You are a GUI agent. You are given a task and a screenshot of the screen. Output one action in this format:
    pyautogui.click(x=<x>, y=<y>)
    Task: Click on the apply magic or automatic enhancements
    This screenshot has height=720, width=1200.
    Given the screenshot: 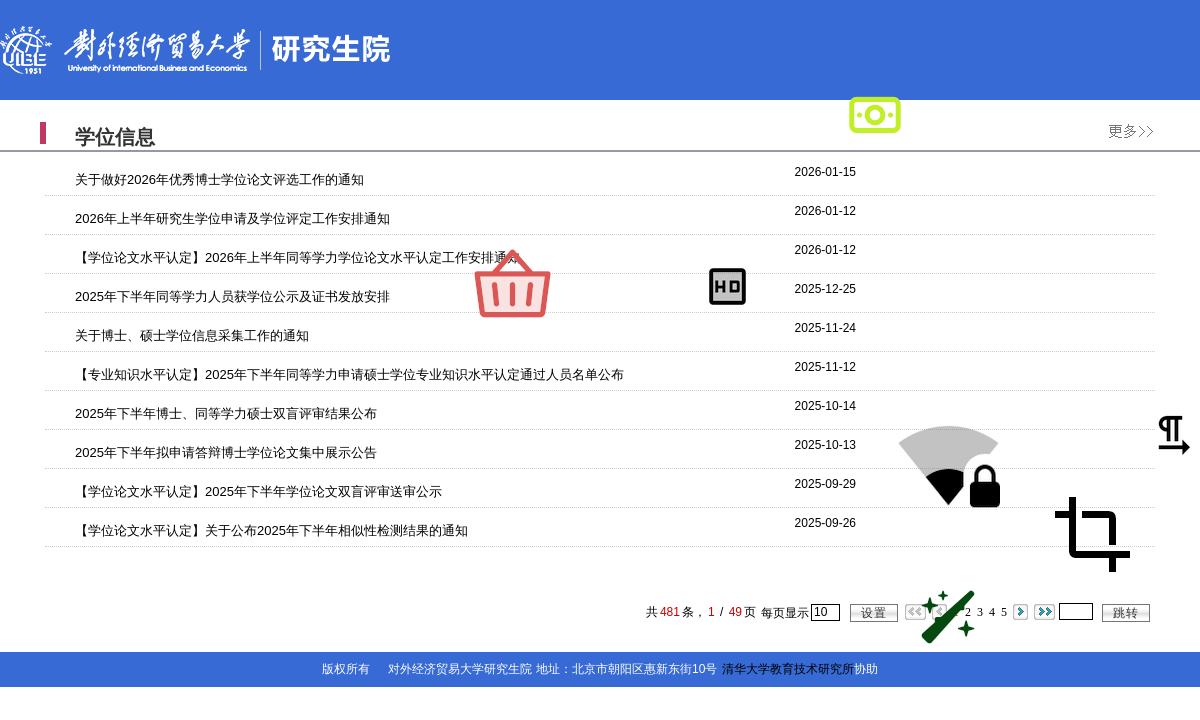 What is the action you would take?
    pyautogui.click(x=948, y=617)
    